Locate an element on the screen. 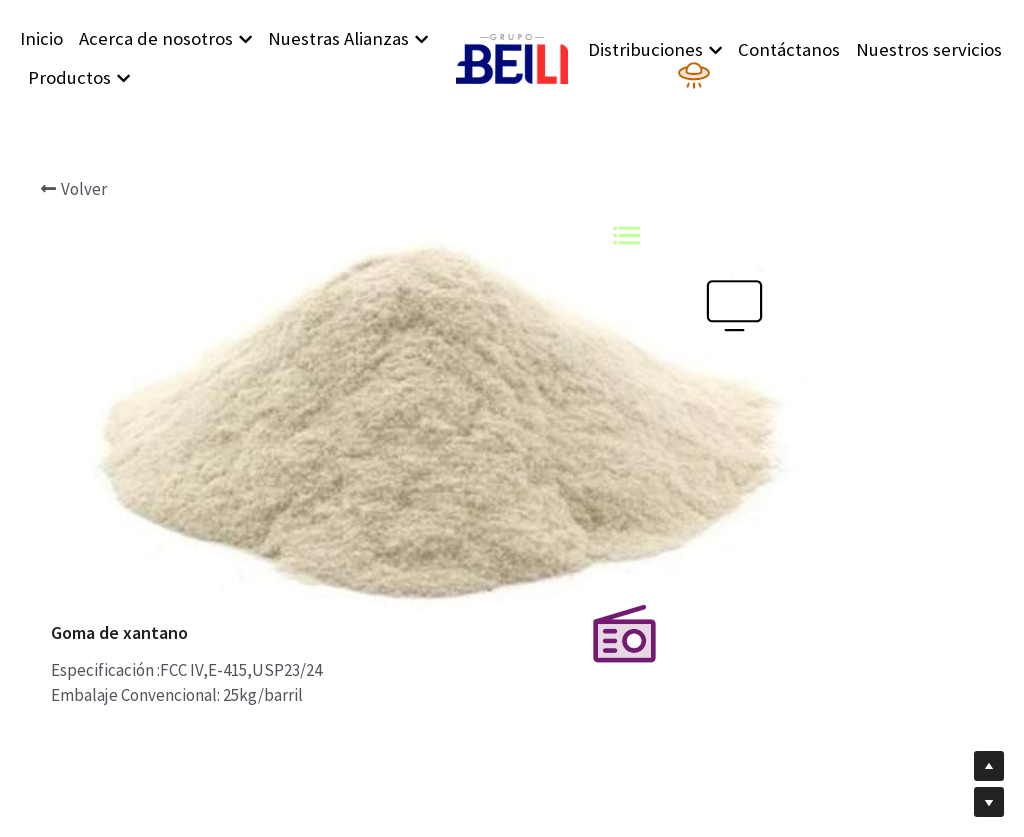  view display settings is located at coordinates (734, 303).